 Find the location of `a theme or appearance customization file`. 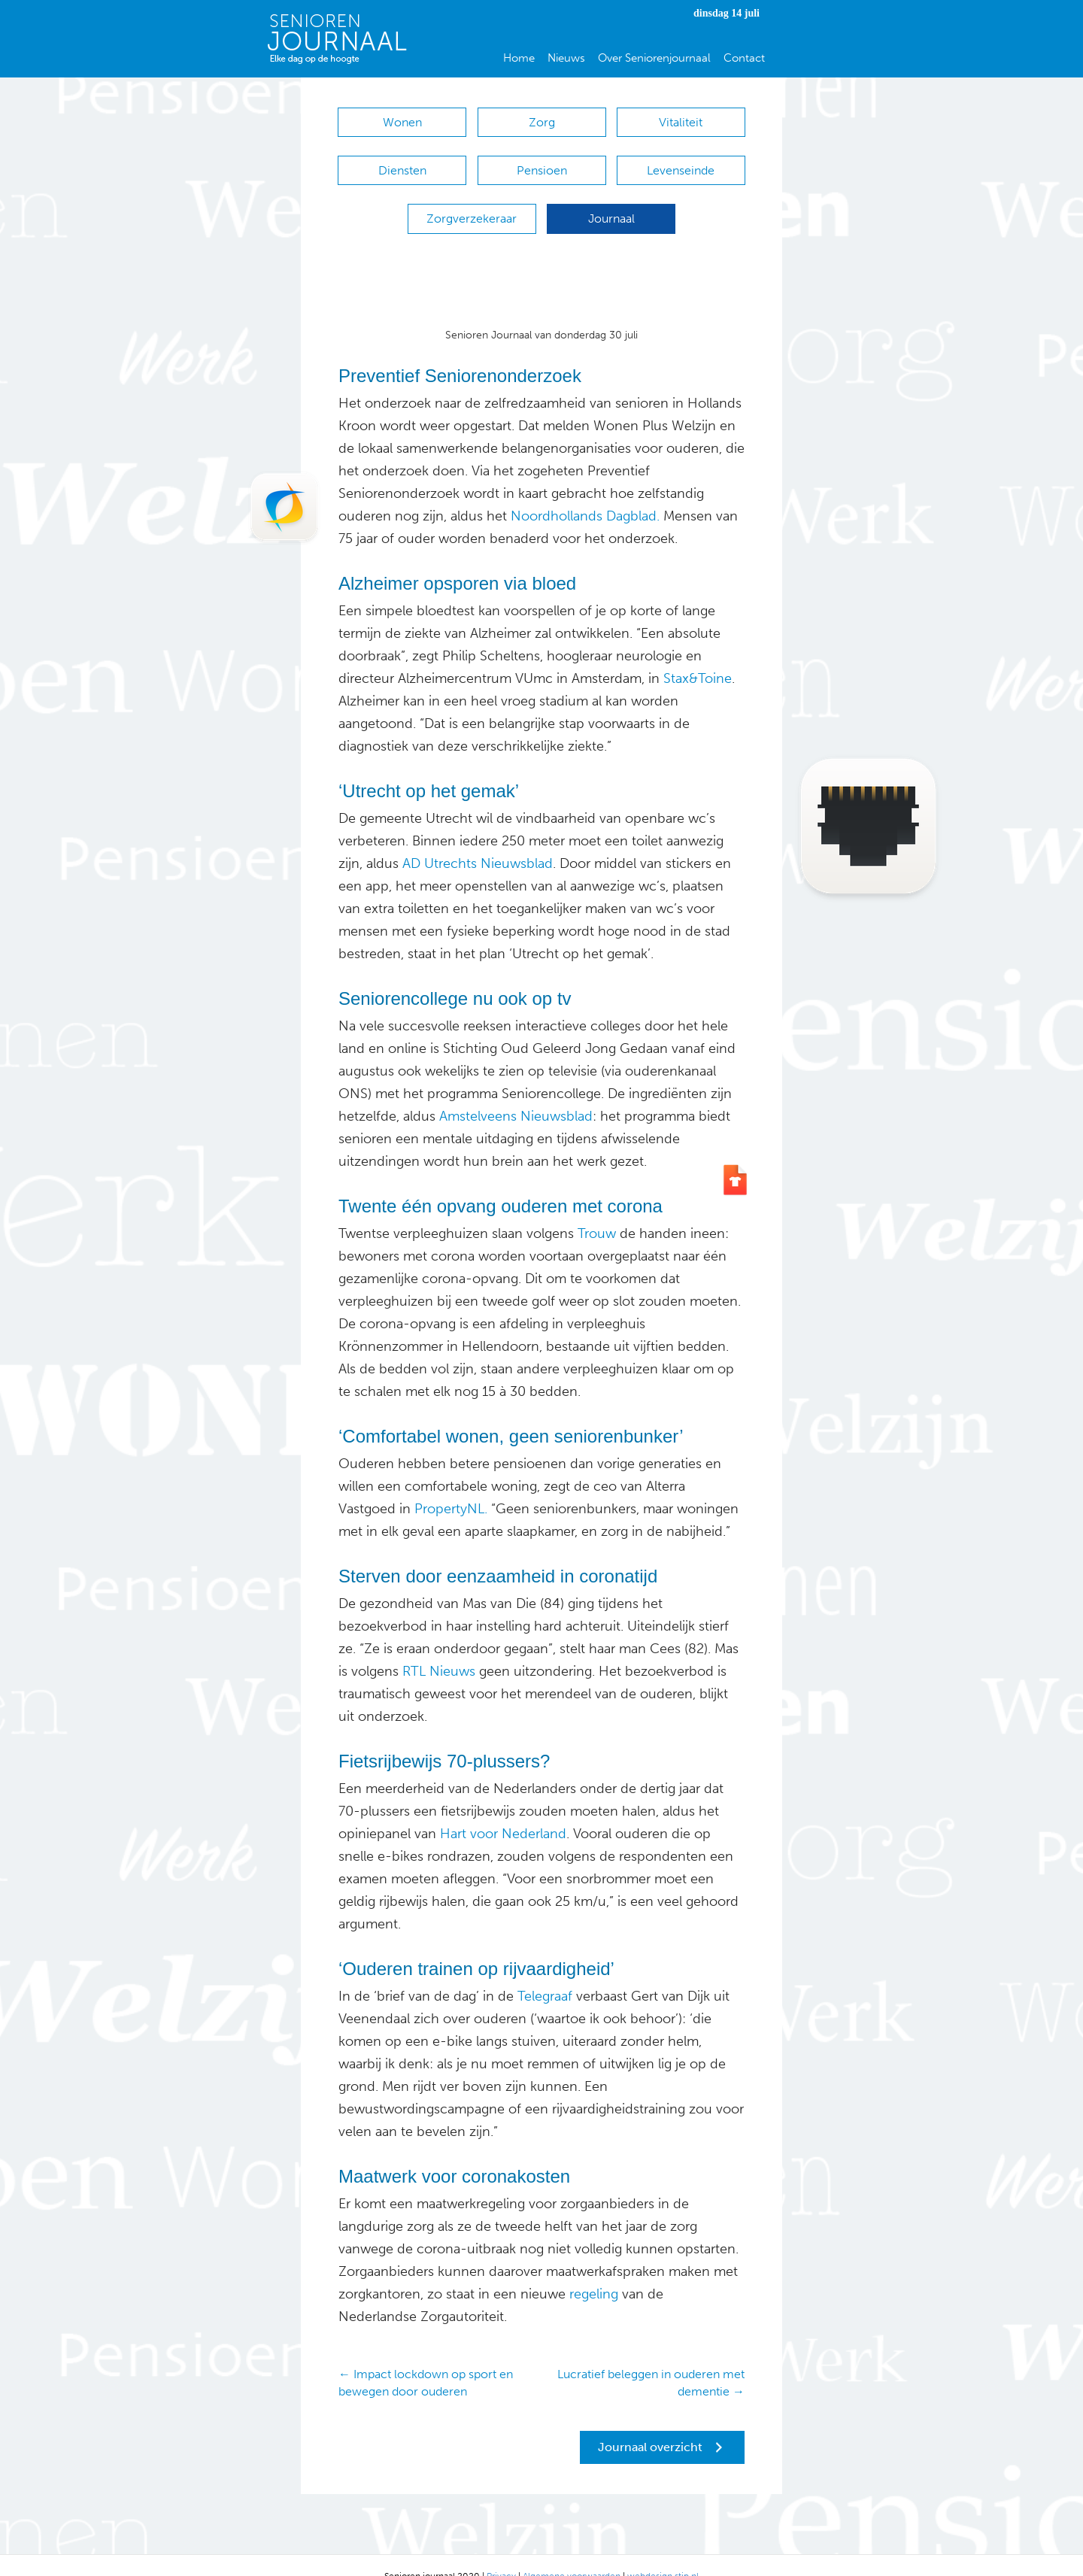

a theme or appearance customization file is located at coordinates (735, 1180).